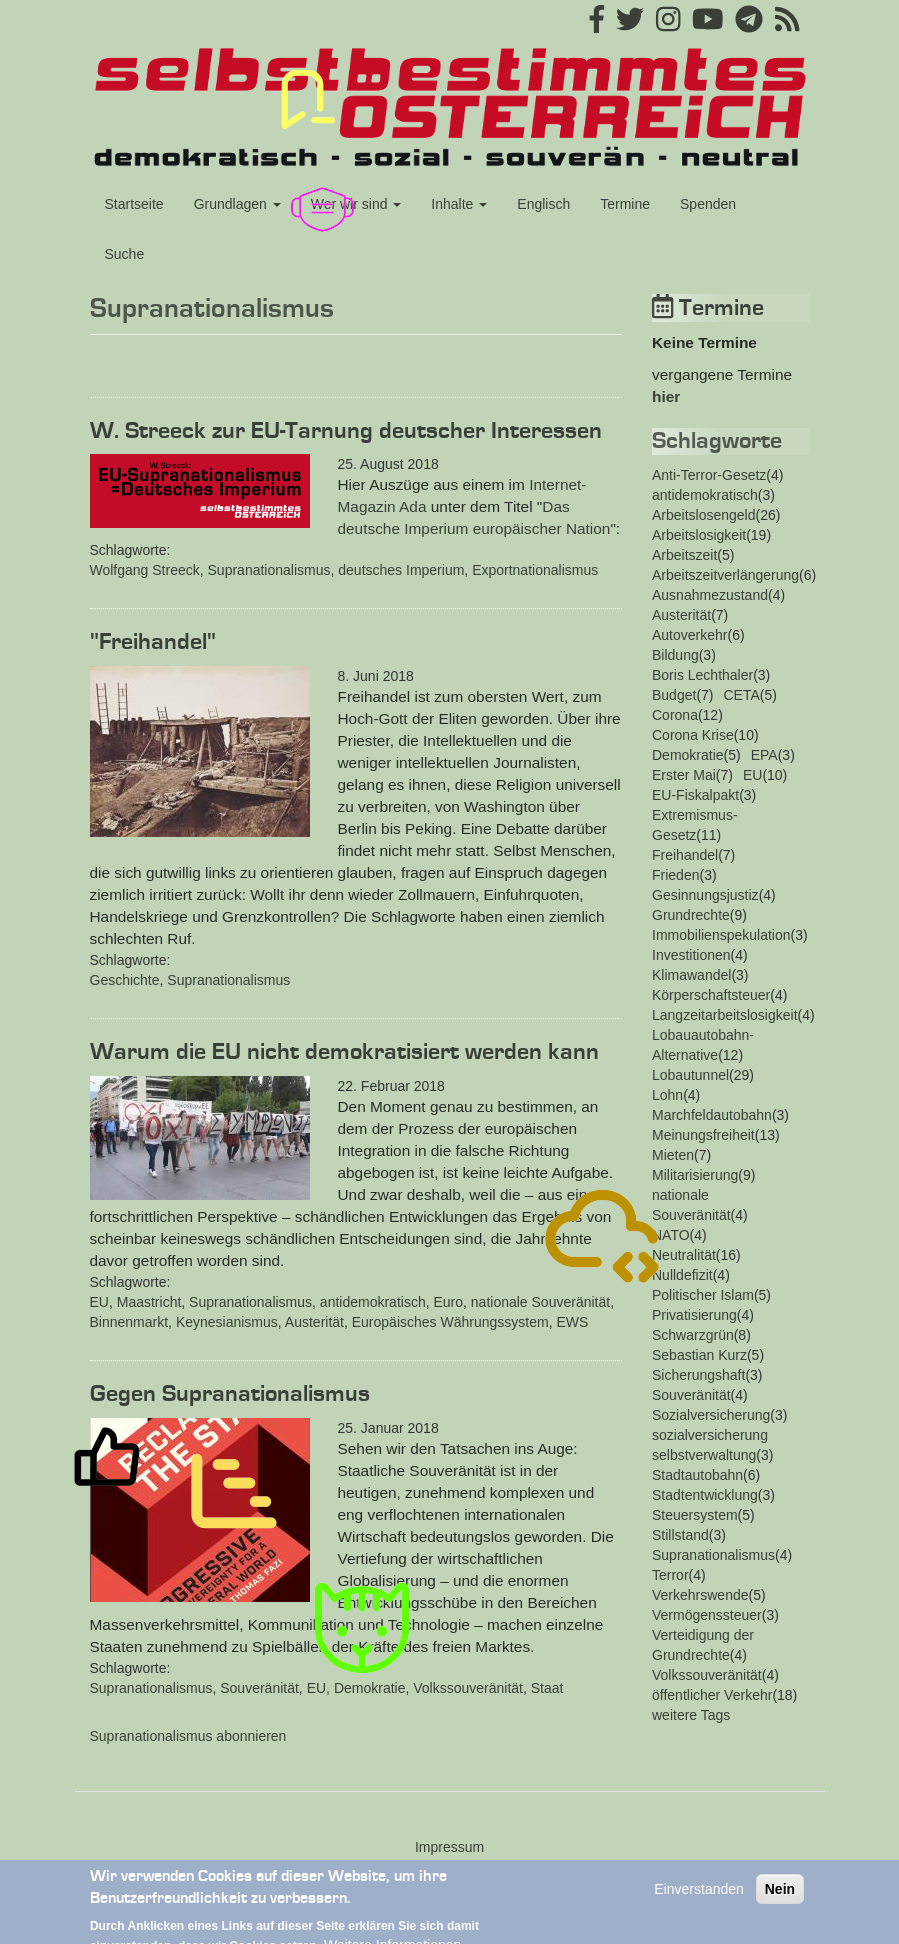  What do you see at coordinates (107, 1460) in the screenshot?
I see `like or approve a post` at bounding box center [107, 1460].